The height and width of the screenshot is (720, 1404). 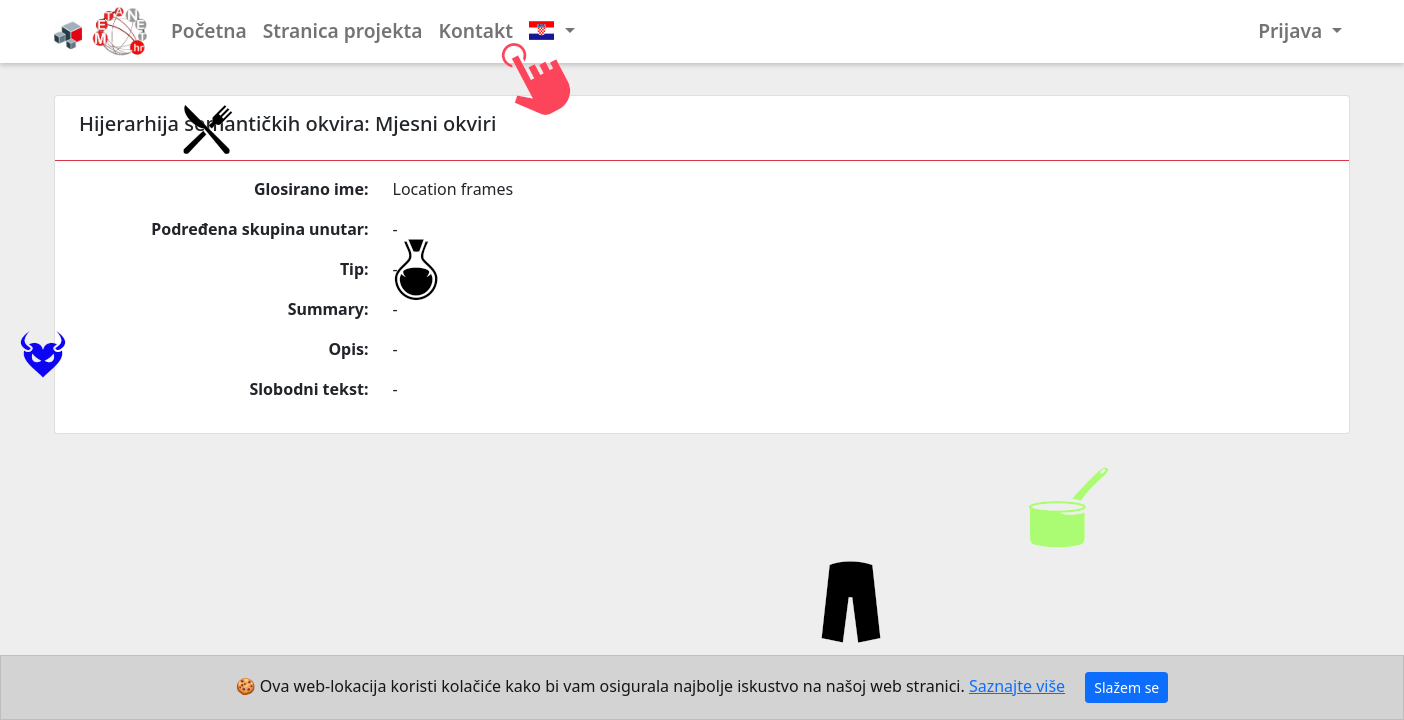 What do you see at coordinates (851, 602) in the screenshot?
I see `browse pants or trousers in a clothing app` at bounding box center [851, 602].